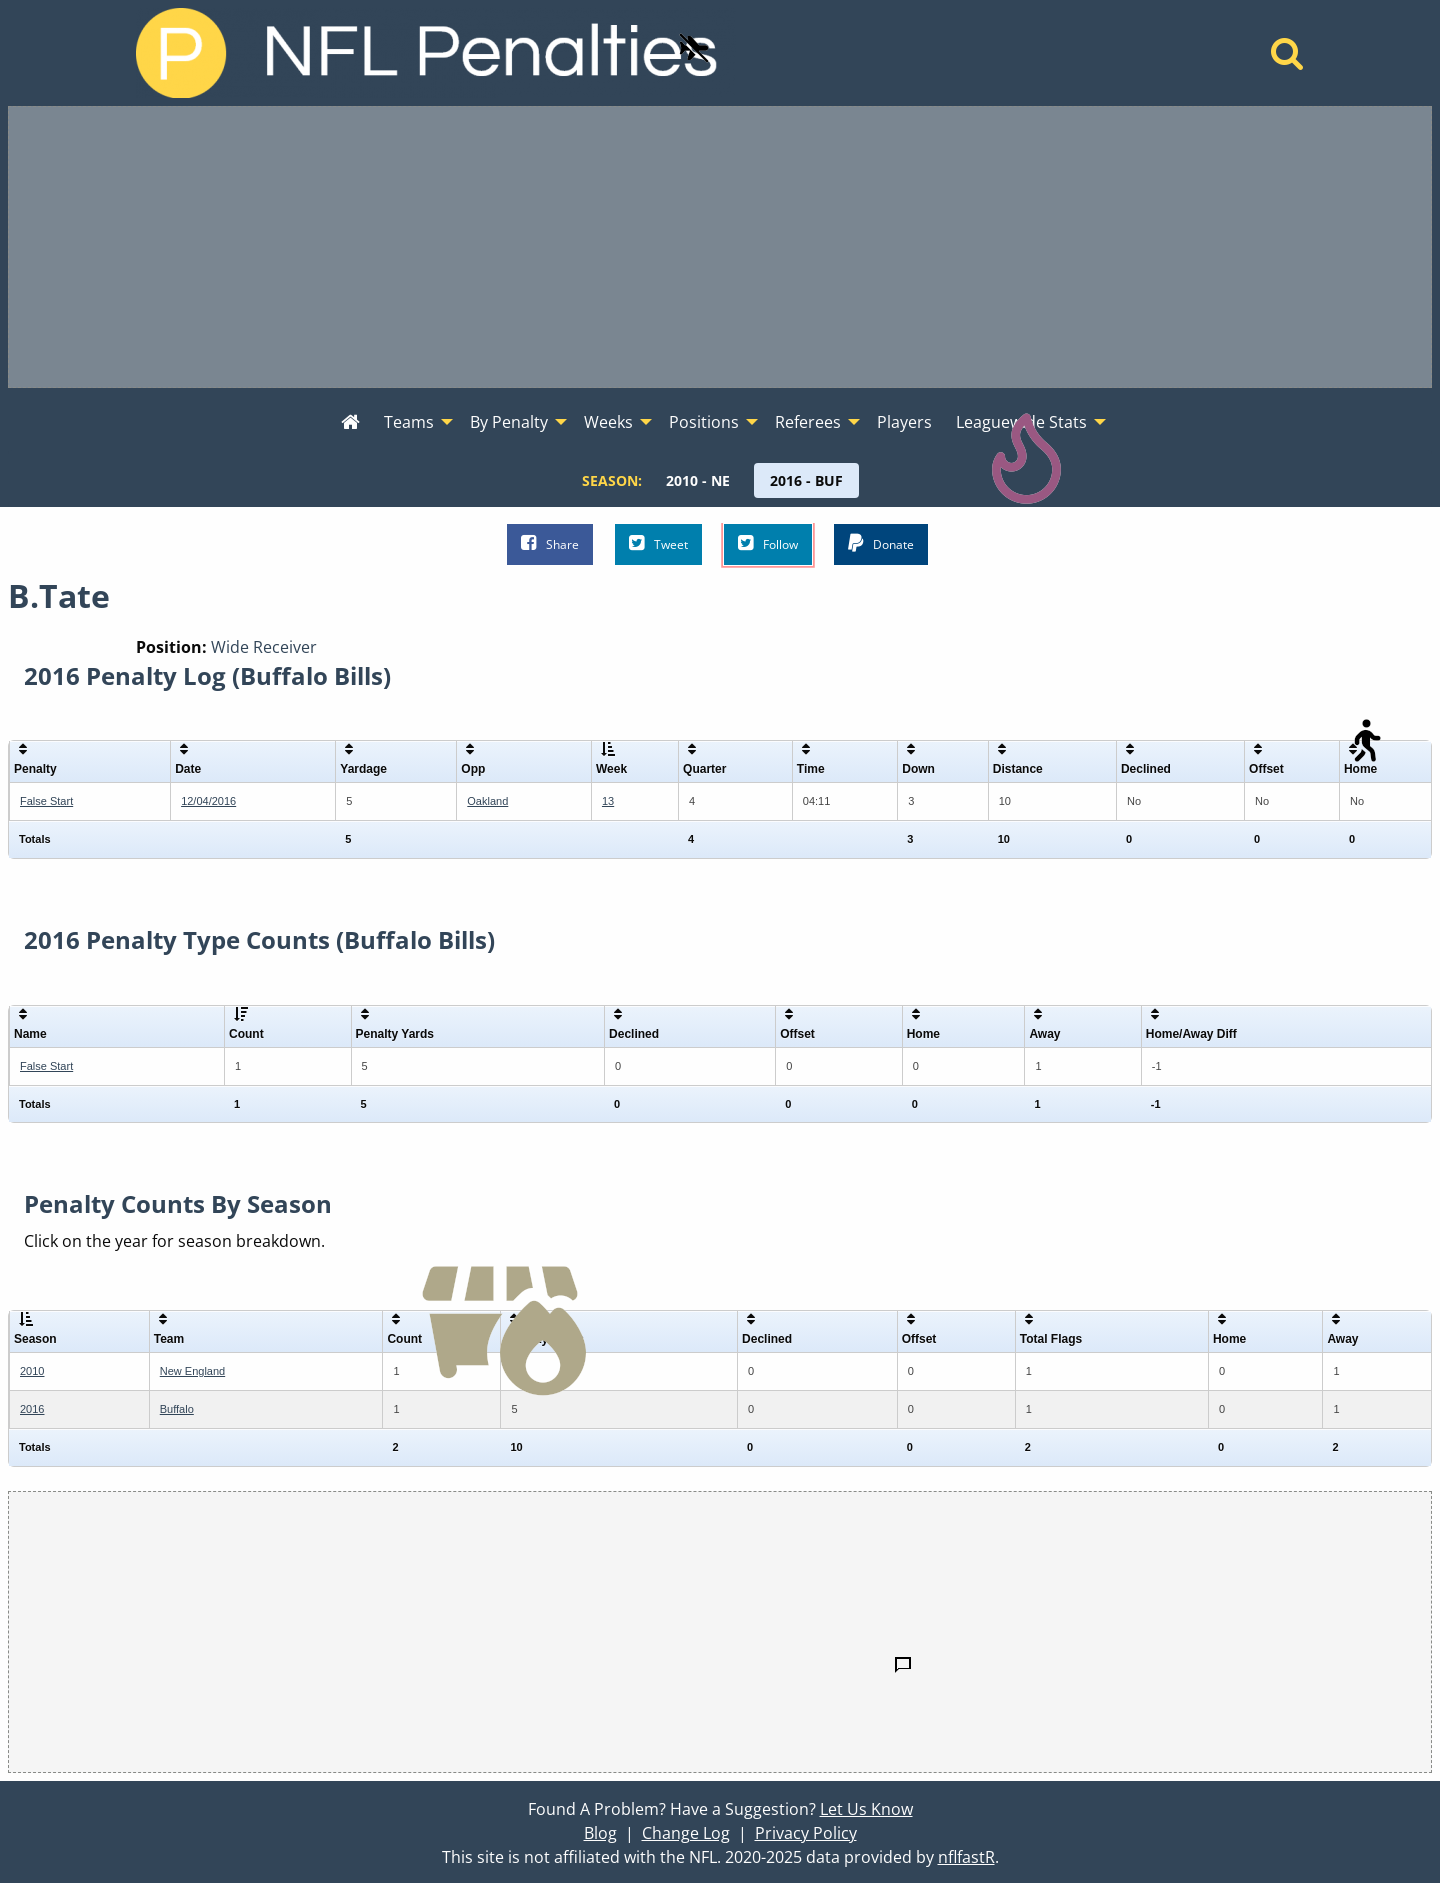  What do you see at coordinates (500, 1318) in the screenshot?
I see `indicates a critical system failure or disaster` at bounding box center [500, 1318].